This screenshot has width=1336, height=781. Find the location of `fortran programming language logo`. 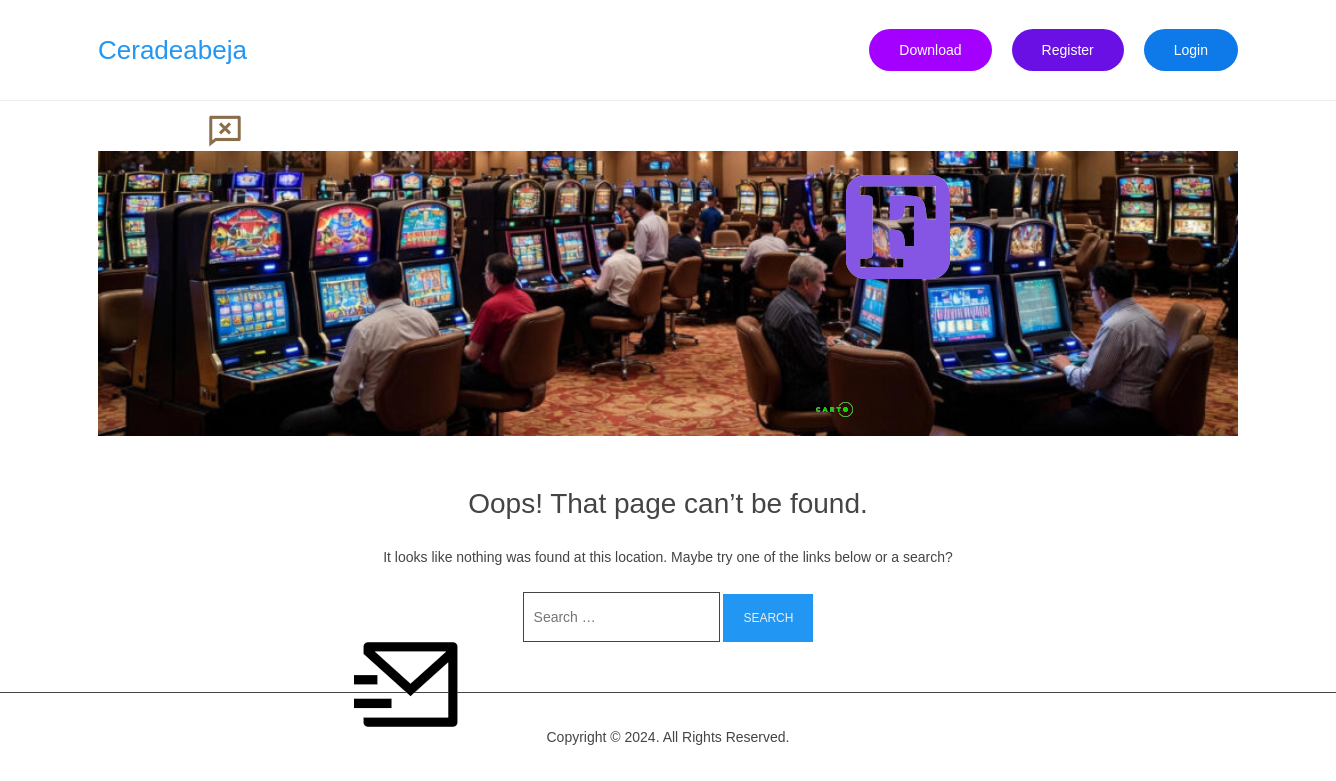

fortran programming language logo is located at coordinates (898, 227).